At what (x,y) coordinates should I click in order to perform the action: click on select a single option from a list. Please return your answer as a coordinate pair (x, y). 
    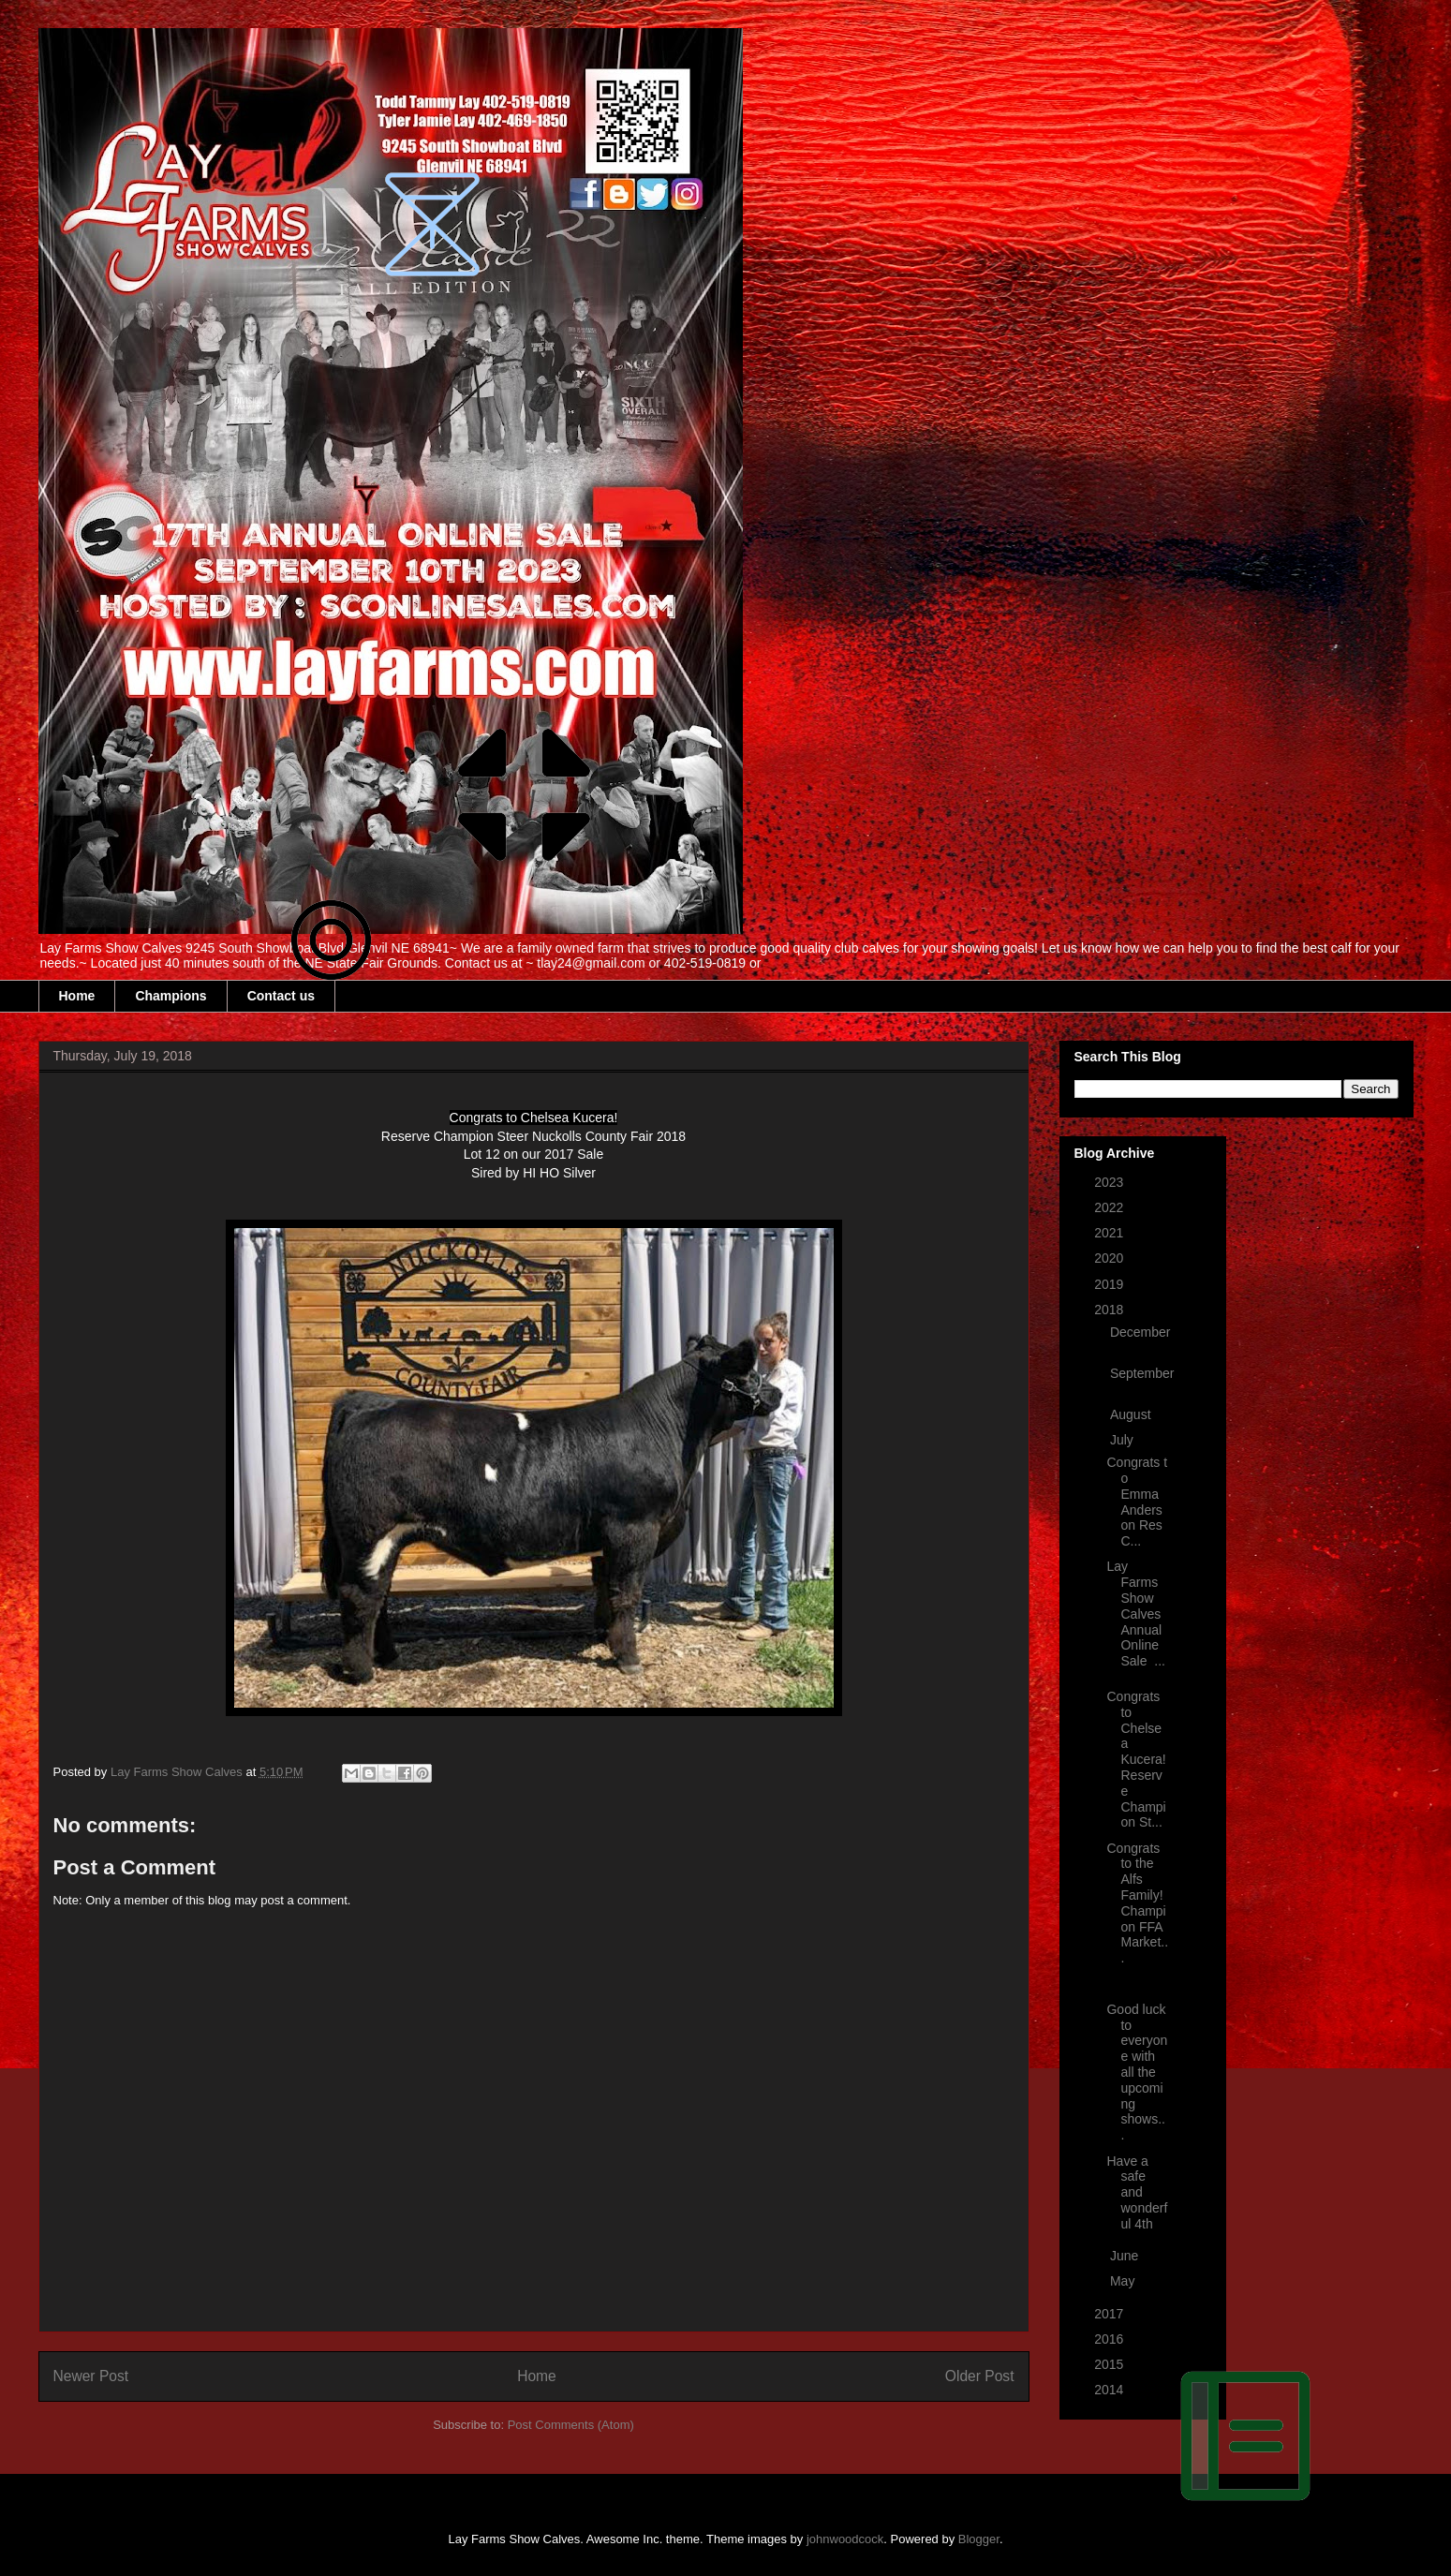
    Looking at the image, I should click on (331, 940).